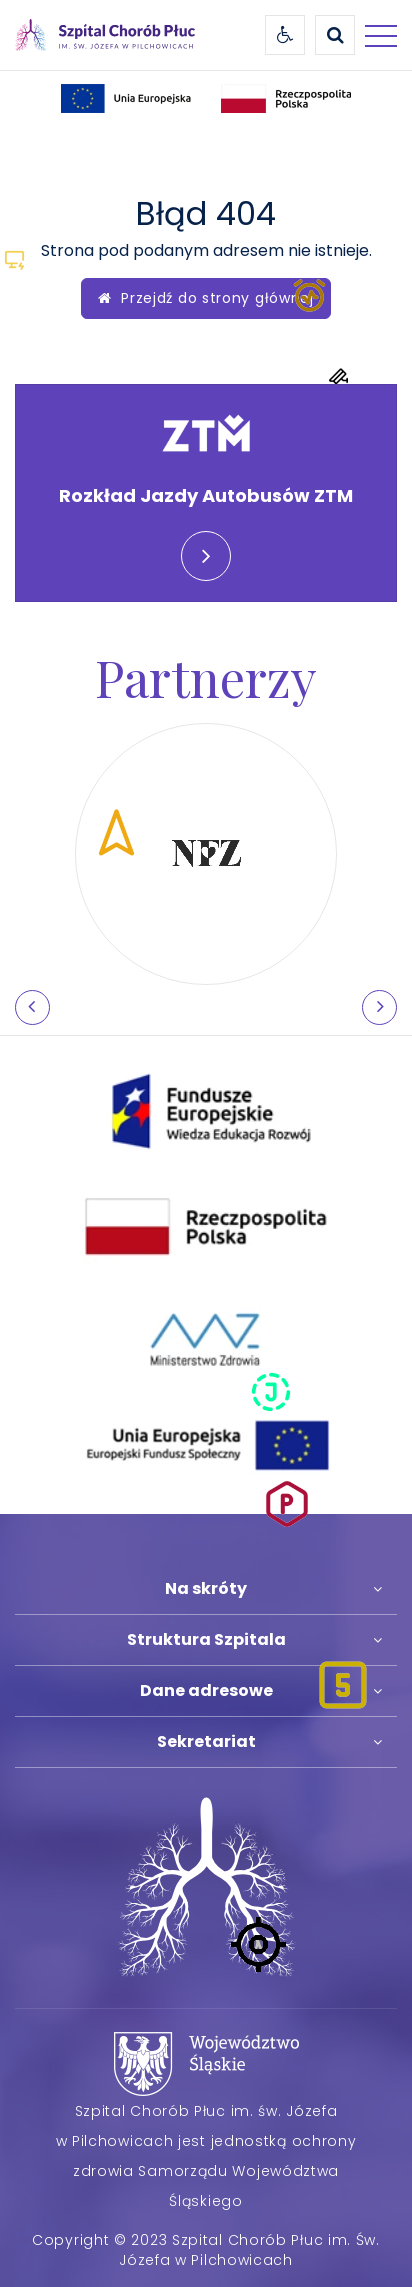  Describe the element at coordinates (258, 1944) in the screenshot. I see `indicates GPS location is locked and active` at that location.